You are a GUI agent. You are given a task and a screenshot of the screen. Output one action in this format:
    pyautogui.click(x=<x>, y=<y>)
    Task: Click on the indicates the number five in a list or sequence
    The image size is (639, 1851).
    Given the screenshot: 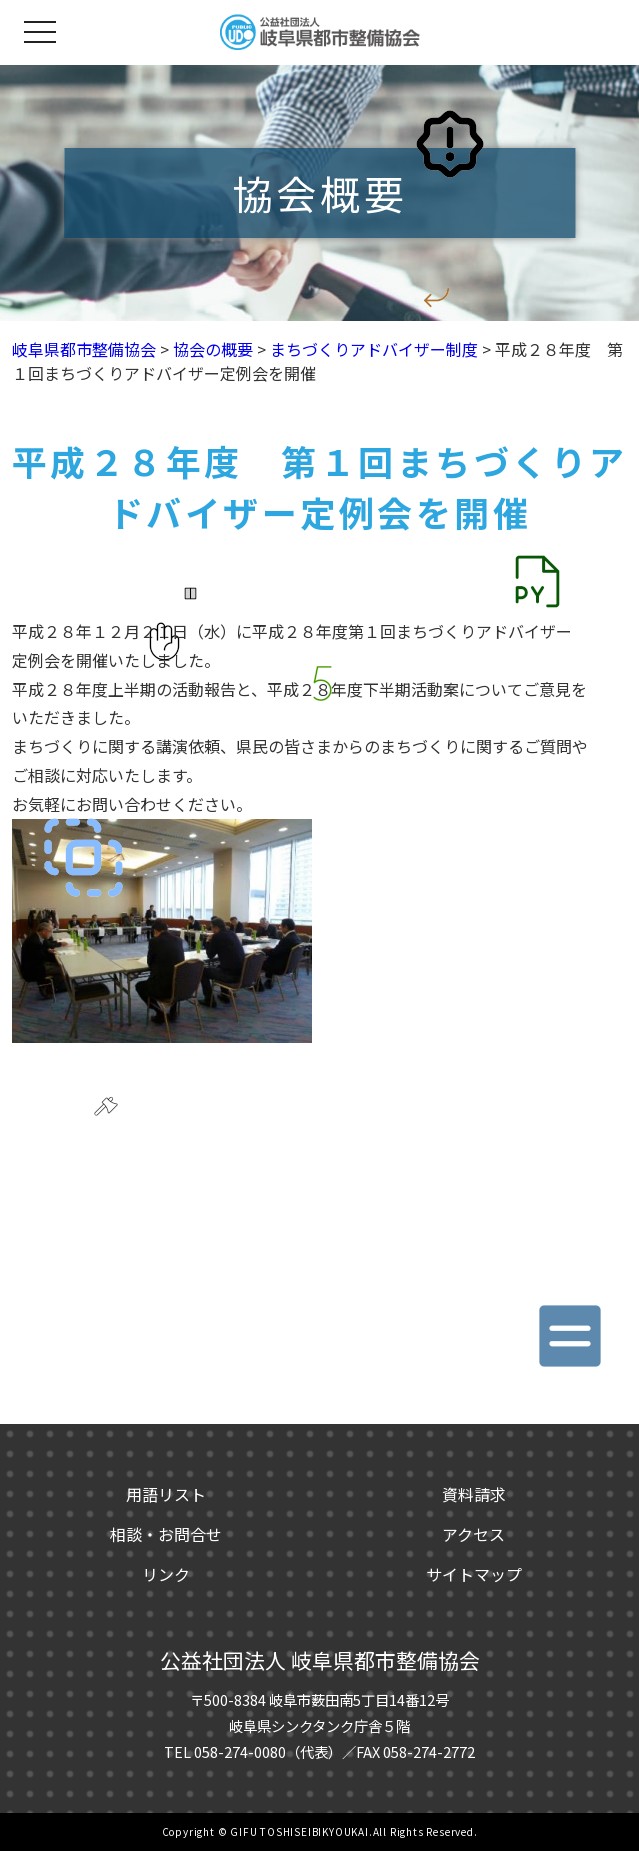 What is the action you would take?
    pyautogui.click(x=322, y=683)
    